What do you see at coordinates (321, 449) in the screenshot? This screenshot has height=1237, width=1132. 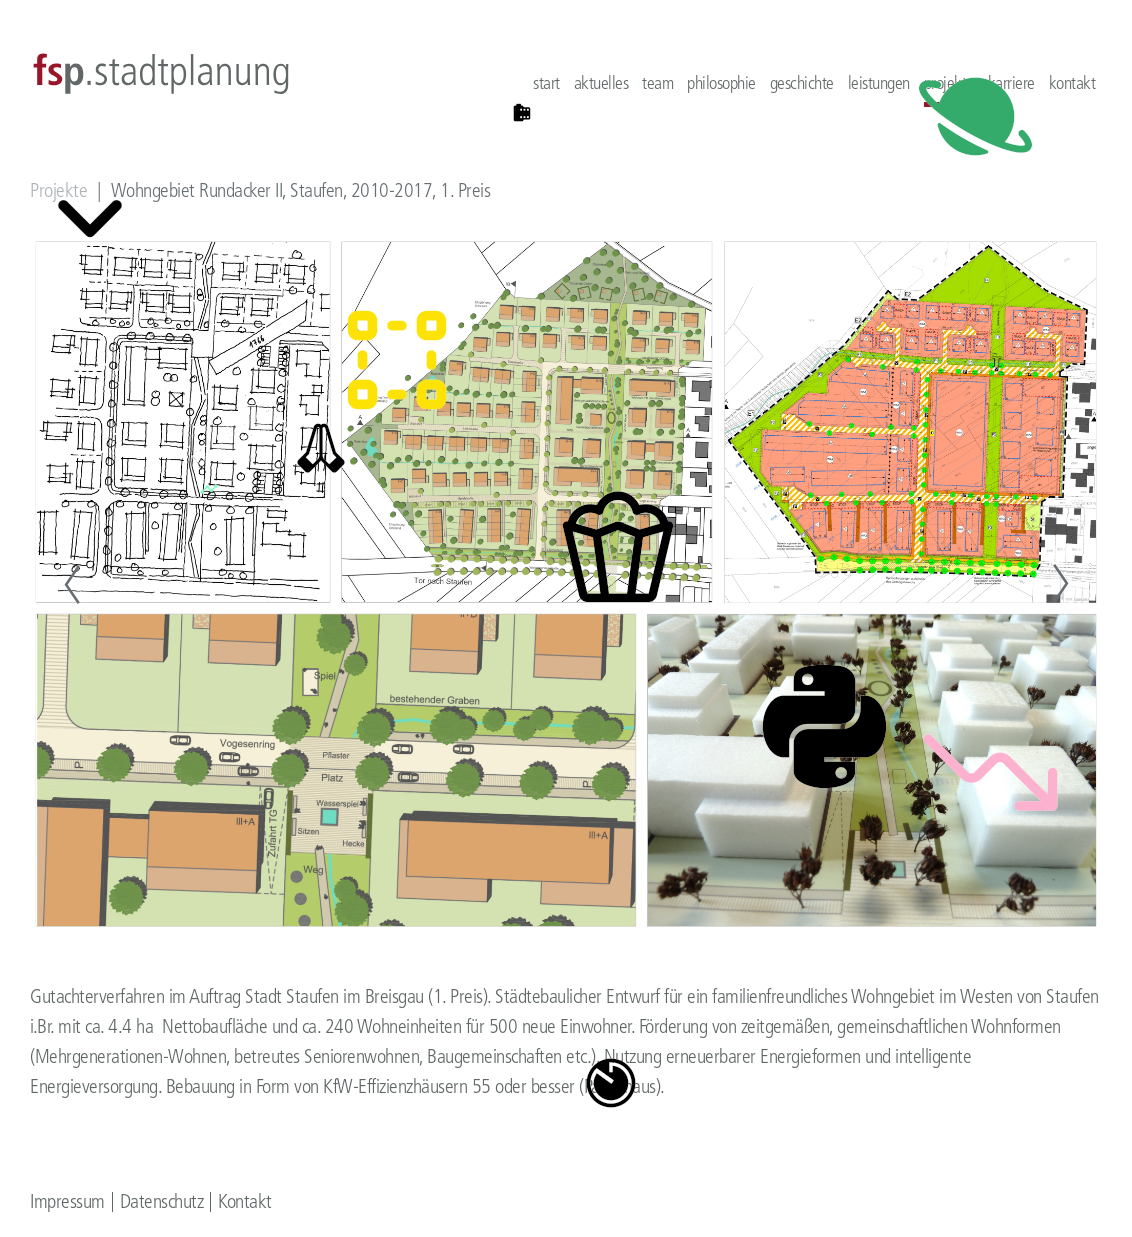 I see `express gratitude or thanks` at bounding box center [321, 449].